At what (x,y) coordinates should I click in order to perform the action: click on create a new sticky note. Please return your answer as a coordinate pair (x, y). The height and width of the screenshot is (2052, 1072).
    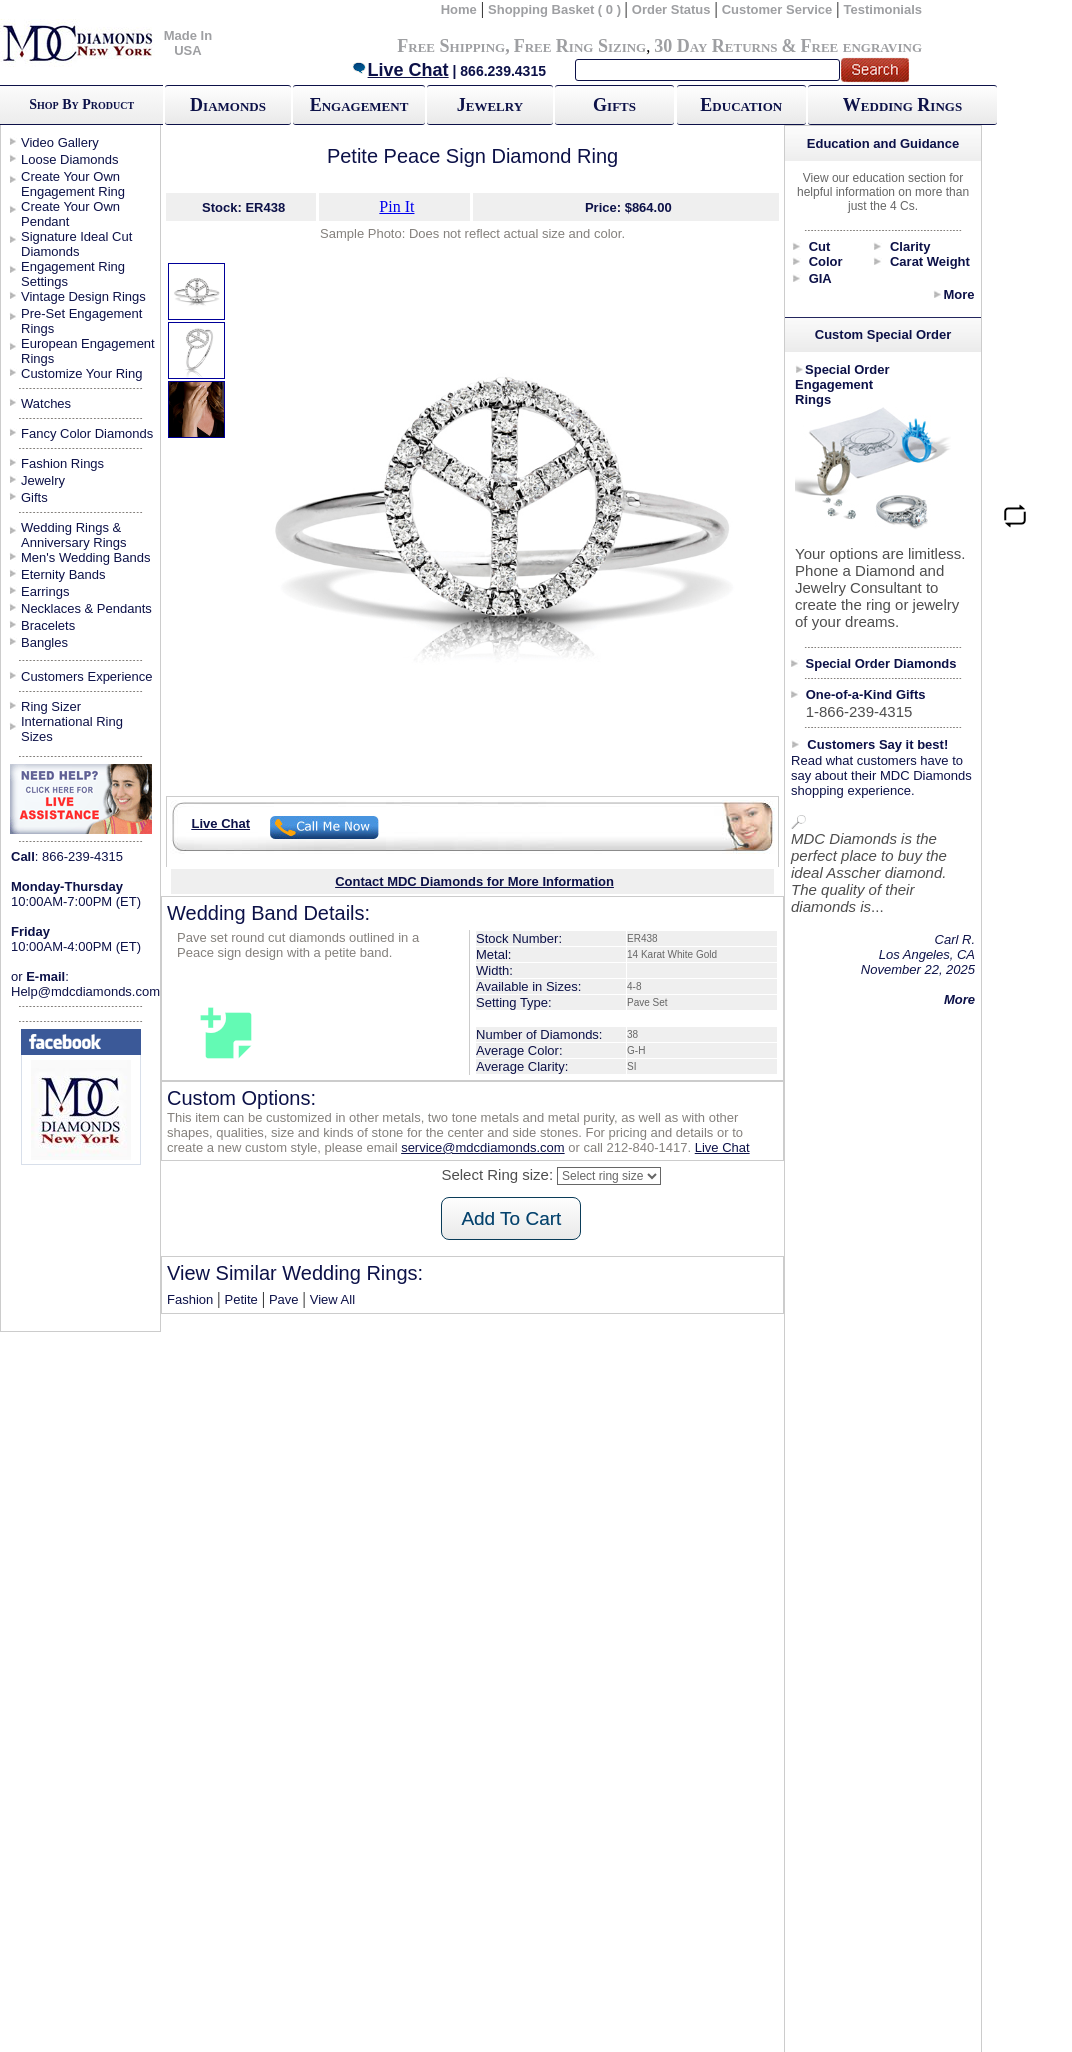
    Looking at the image, I should click on (228, 1035).